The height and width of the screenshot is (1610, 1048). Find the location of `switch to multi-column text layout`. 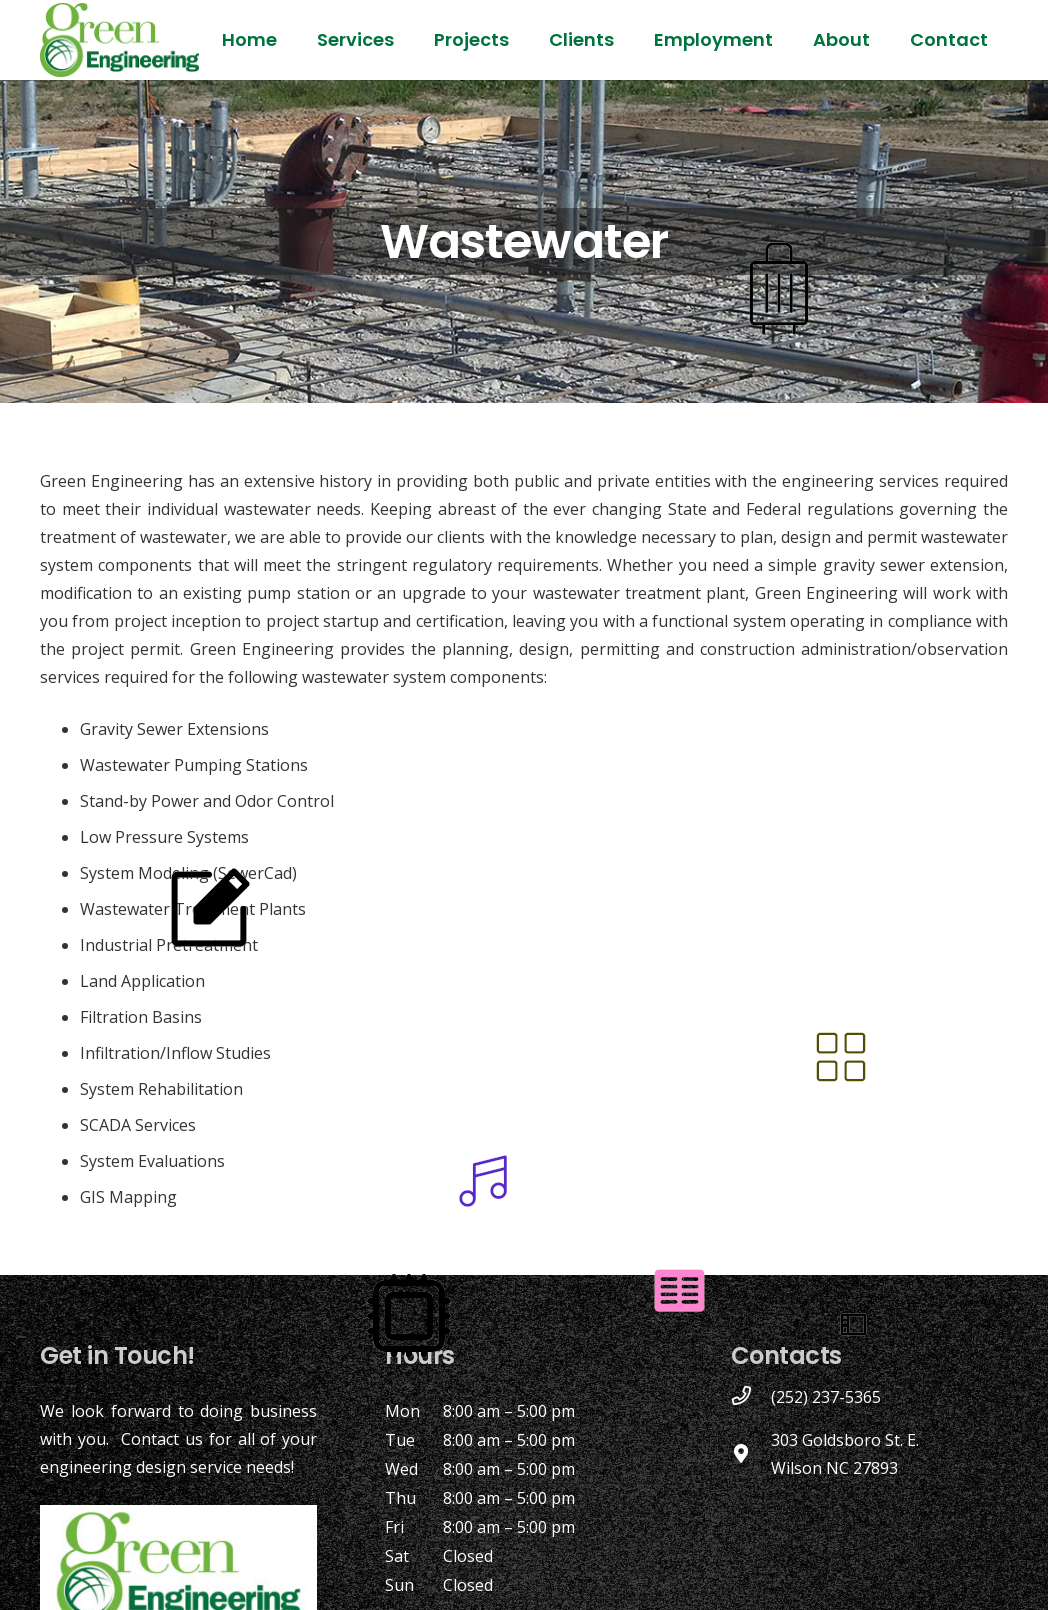

switch to multi-column text layout is located at coordinates (679, 1290).